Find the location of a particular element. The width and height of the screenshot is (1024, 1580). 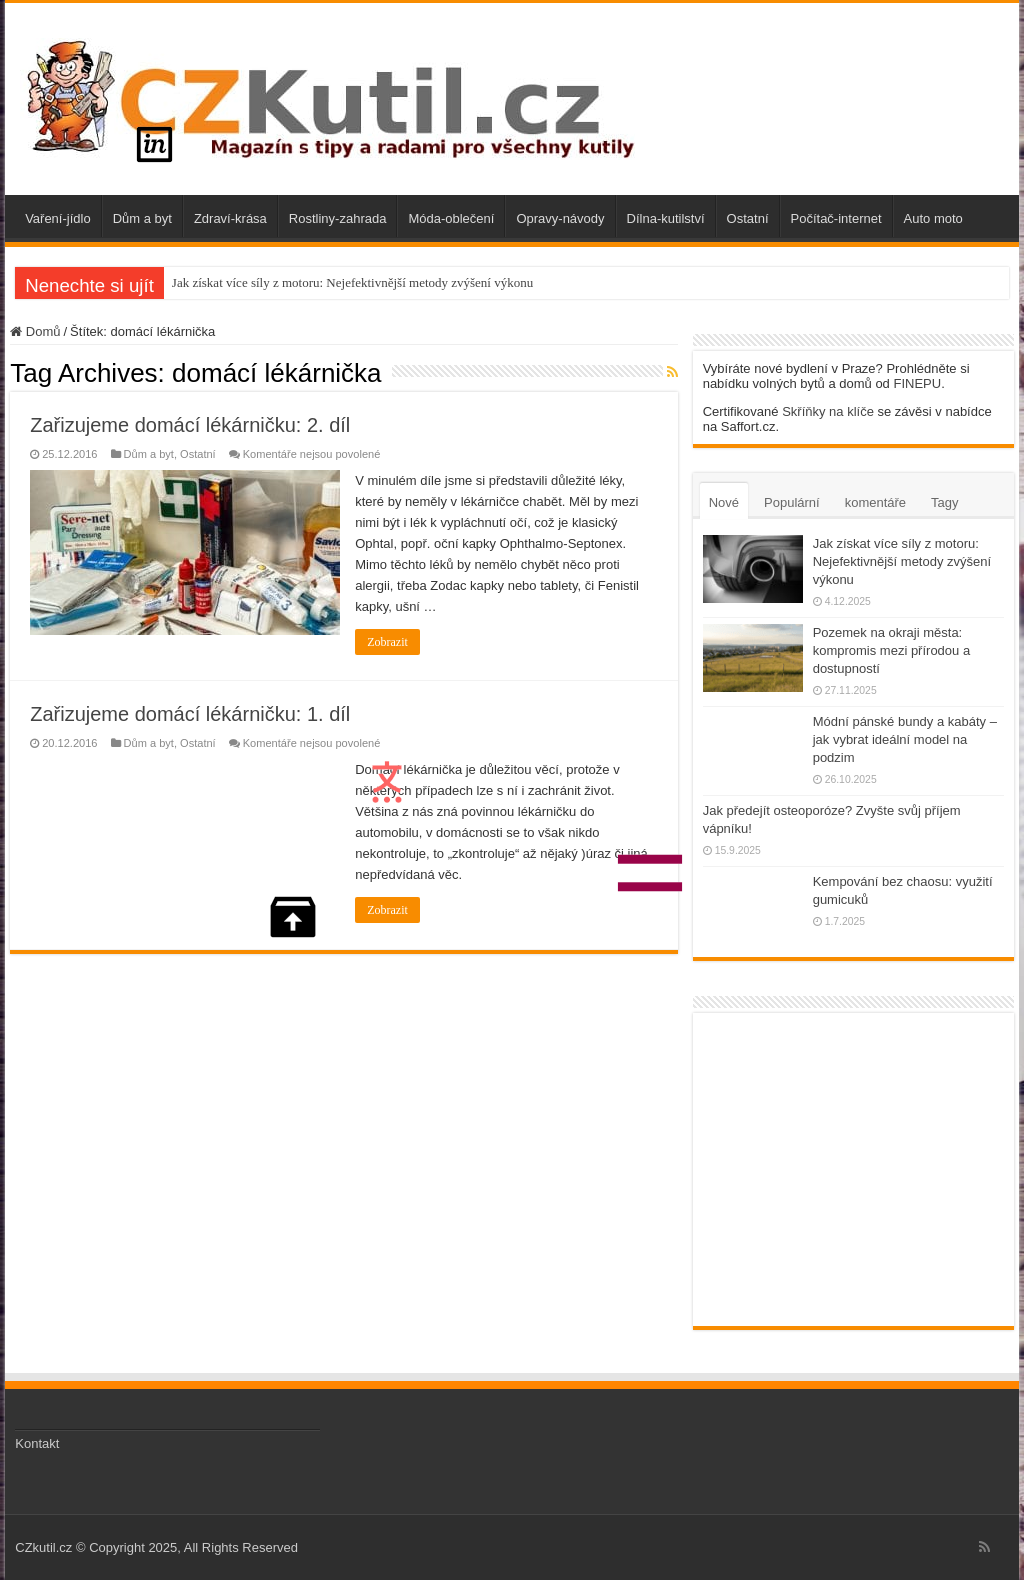

open InVision app is located at coordinates (154, 144).